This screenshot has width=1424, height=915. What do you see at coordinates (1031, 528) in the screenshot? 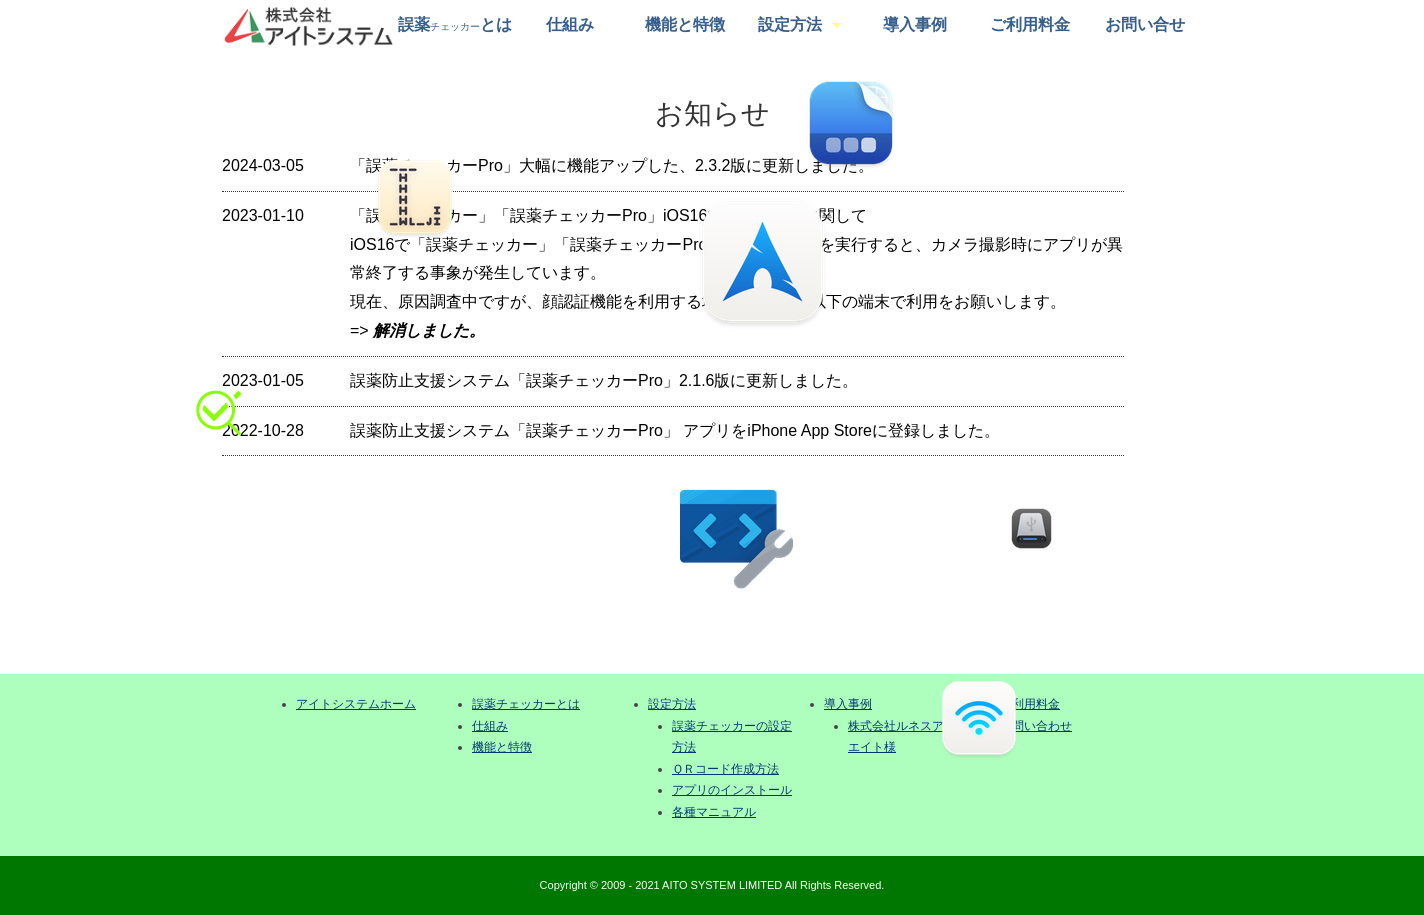
I see `launch ventoy bootable usb creation tool` at bounding box center [1031, 528].